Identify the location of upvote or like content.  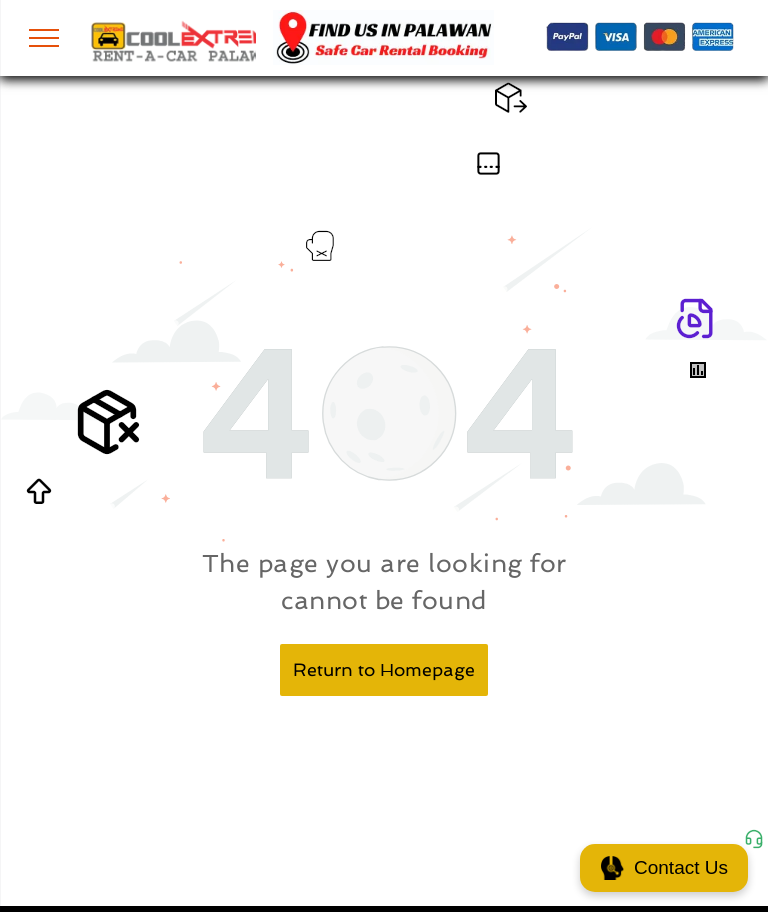
(39, 492).